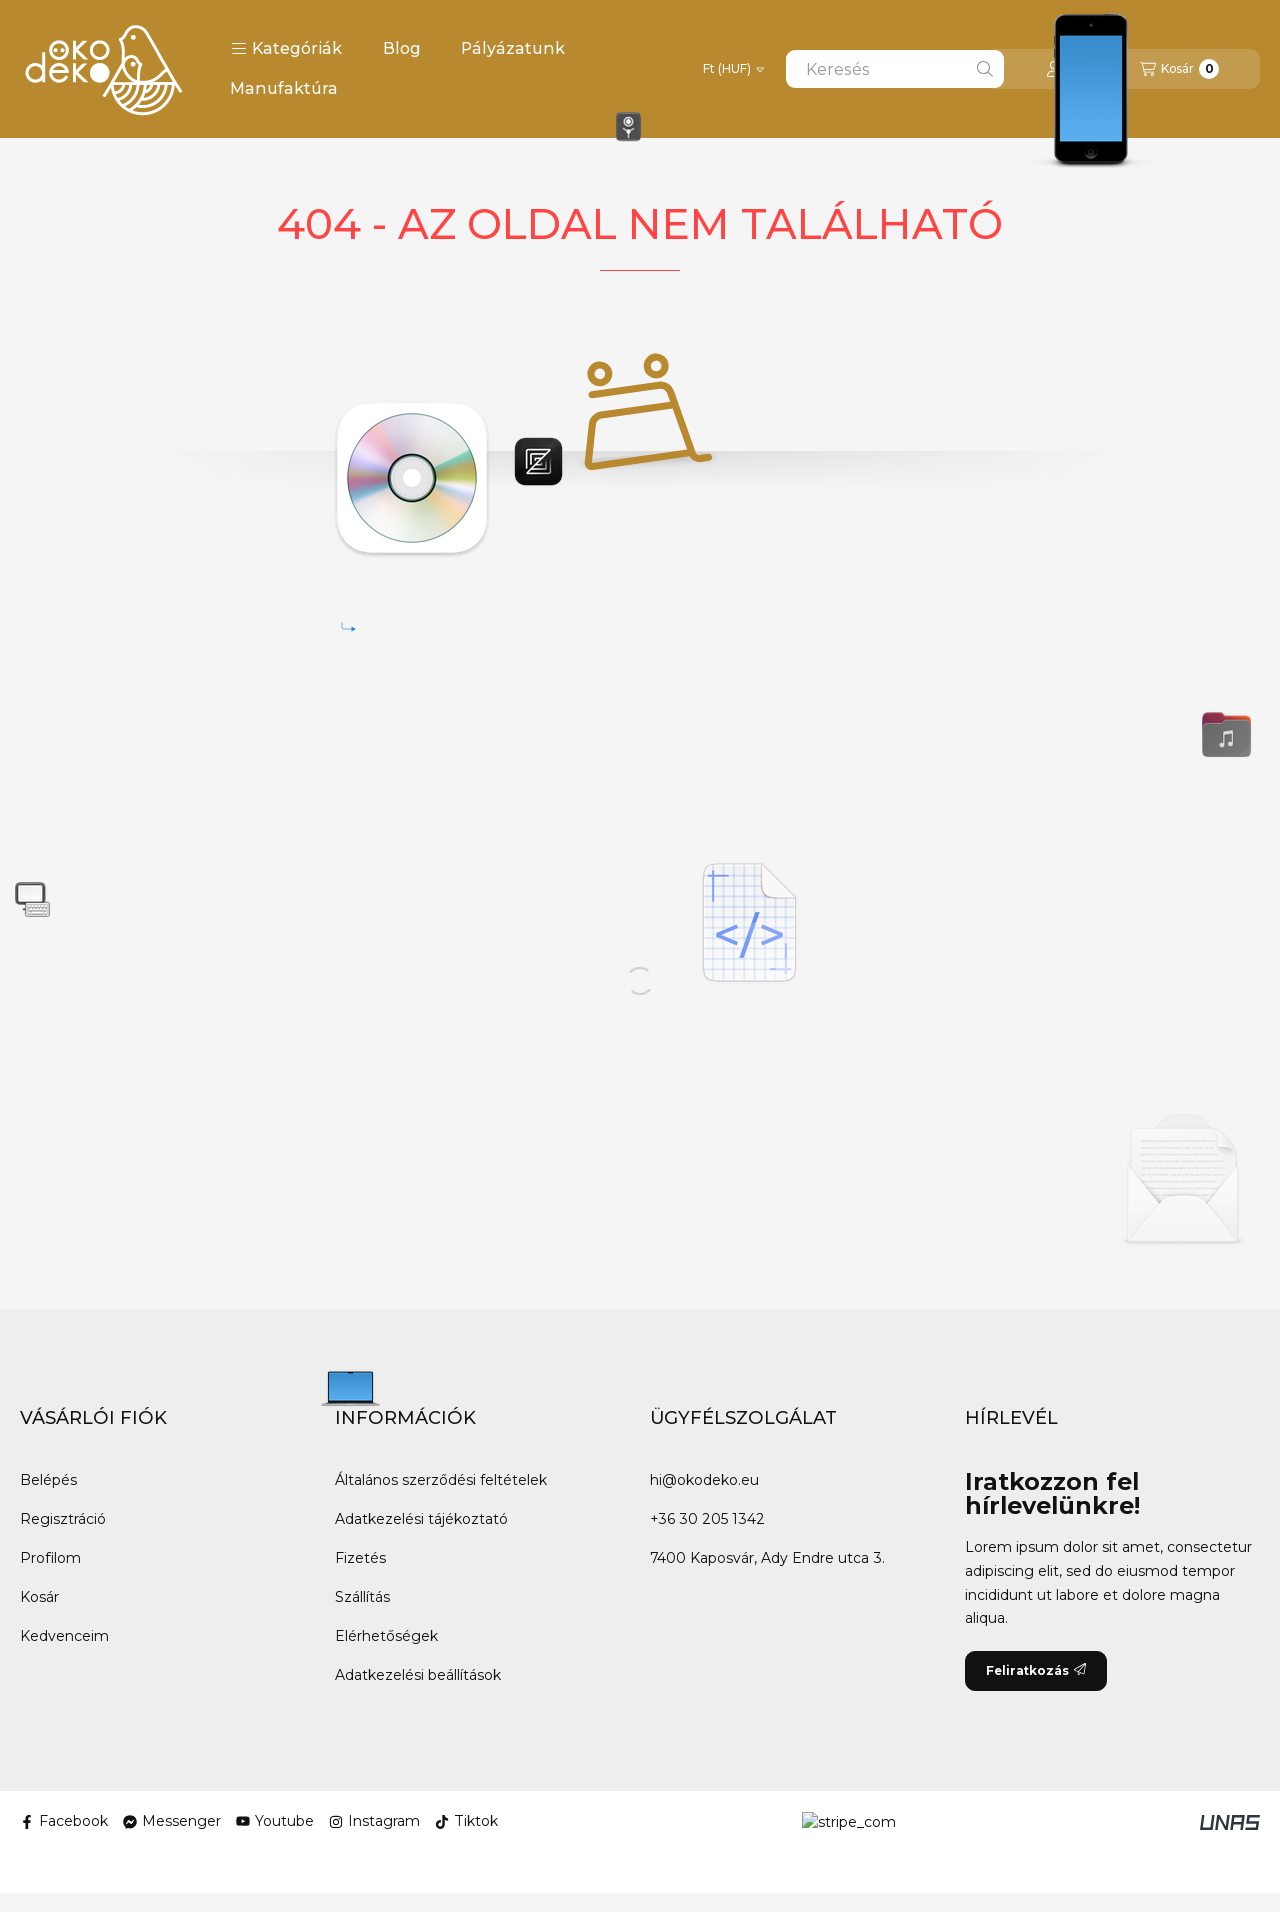 This screenshot has height=1912, width=1280. Describe the element at coordinates (1183, 1181) in the screenshot. I see `indicates an email has been read` at that location.